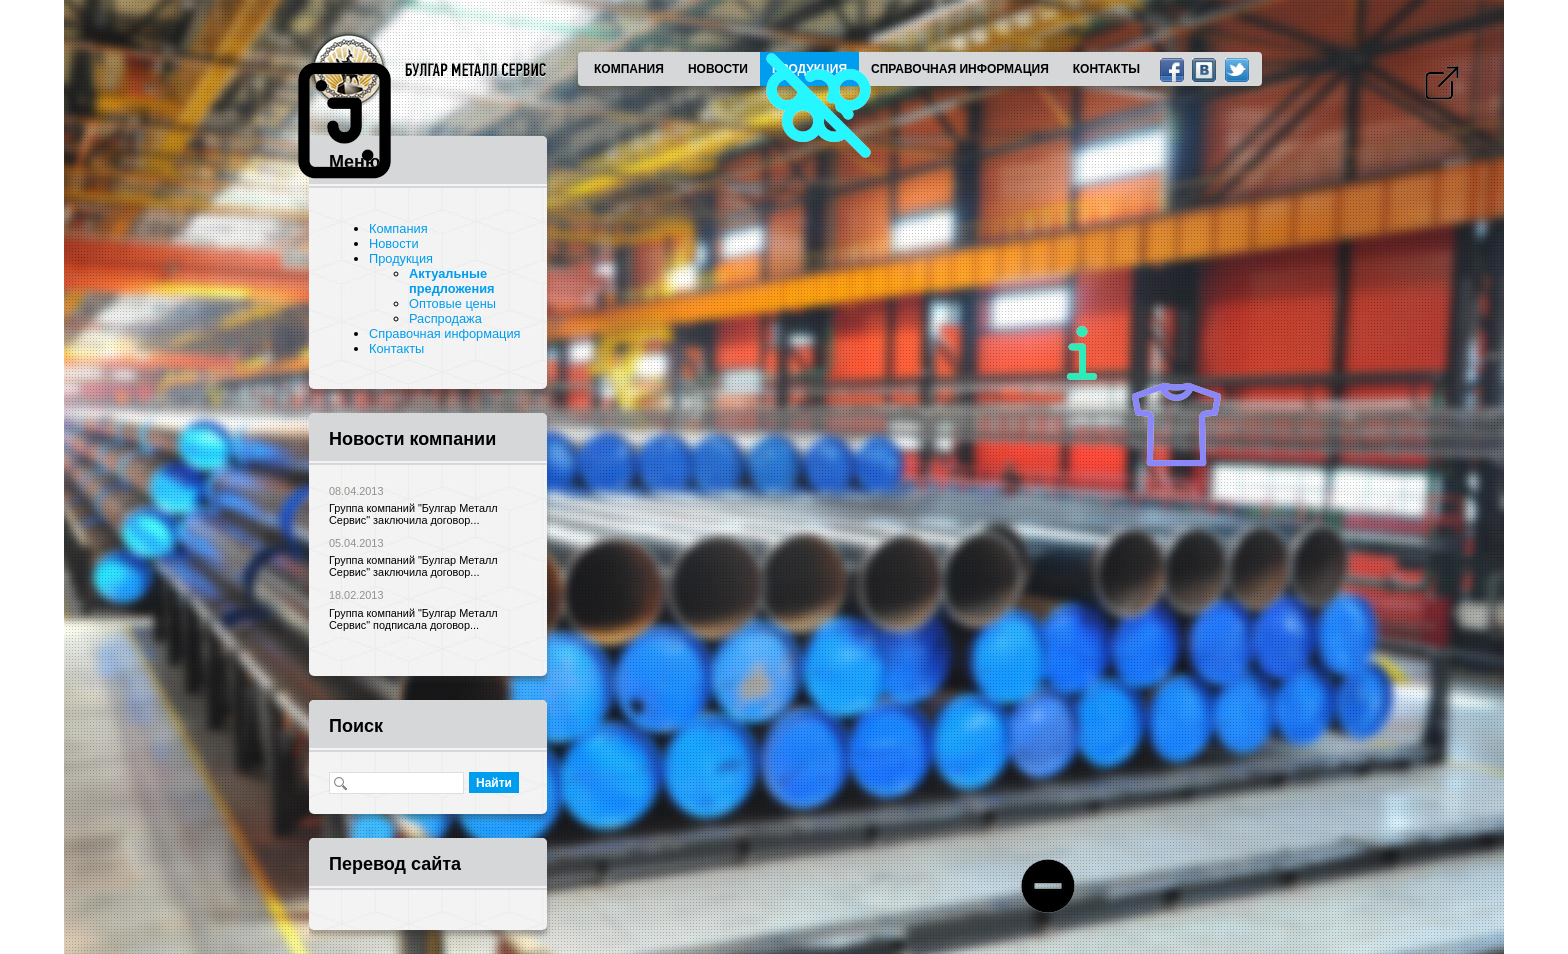 The image size is (1568, 954). I want to click on open link in new window, so click(1442, 83).